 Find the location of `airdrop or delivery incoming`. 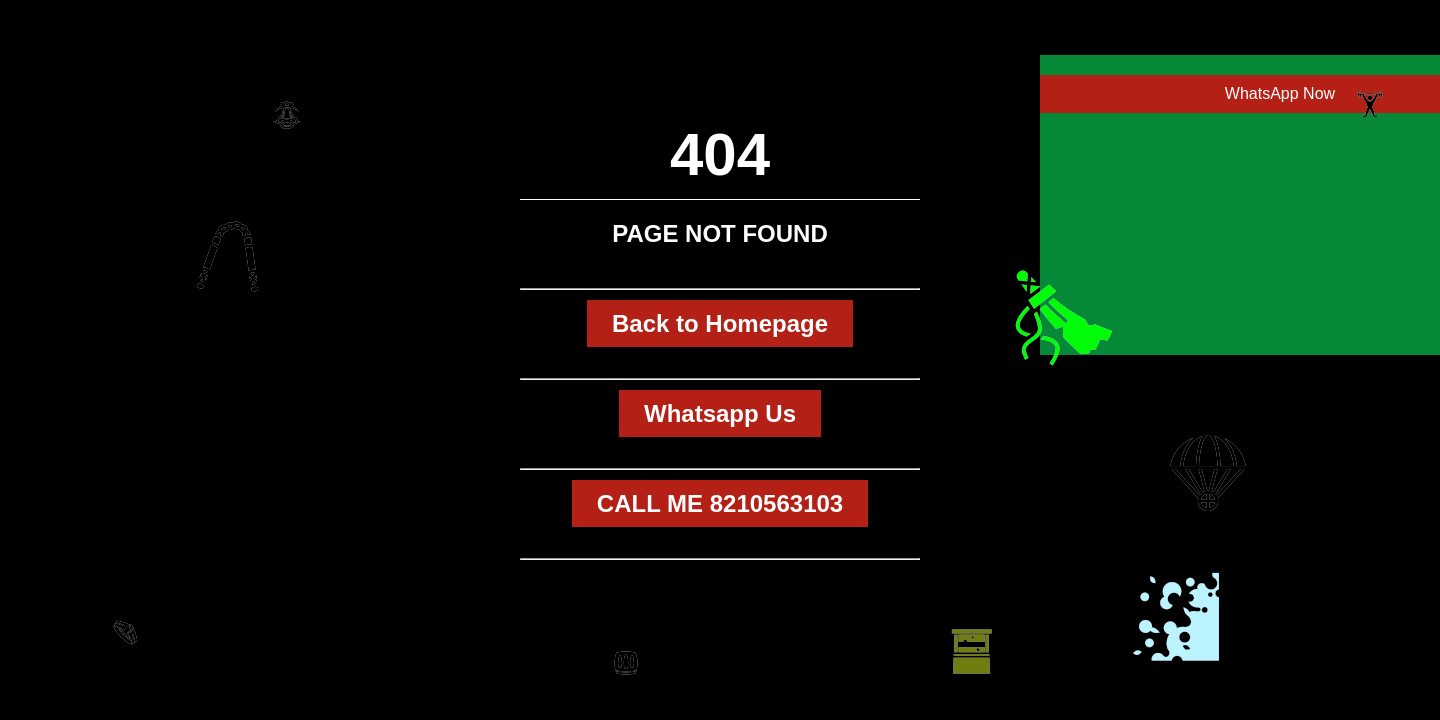

airdrop or delivery incoming is located at coordinates (1208, 473).